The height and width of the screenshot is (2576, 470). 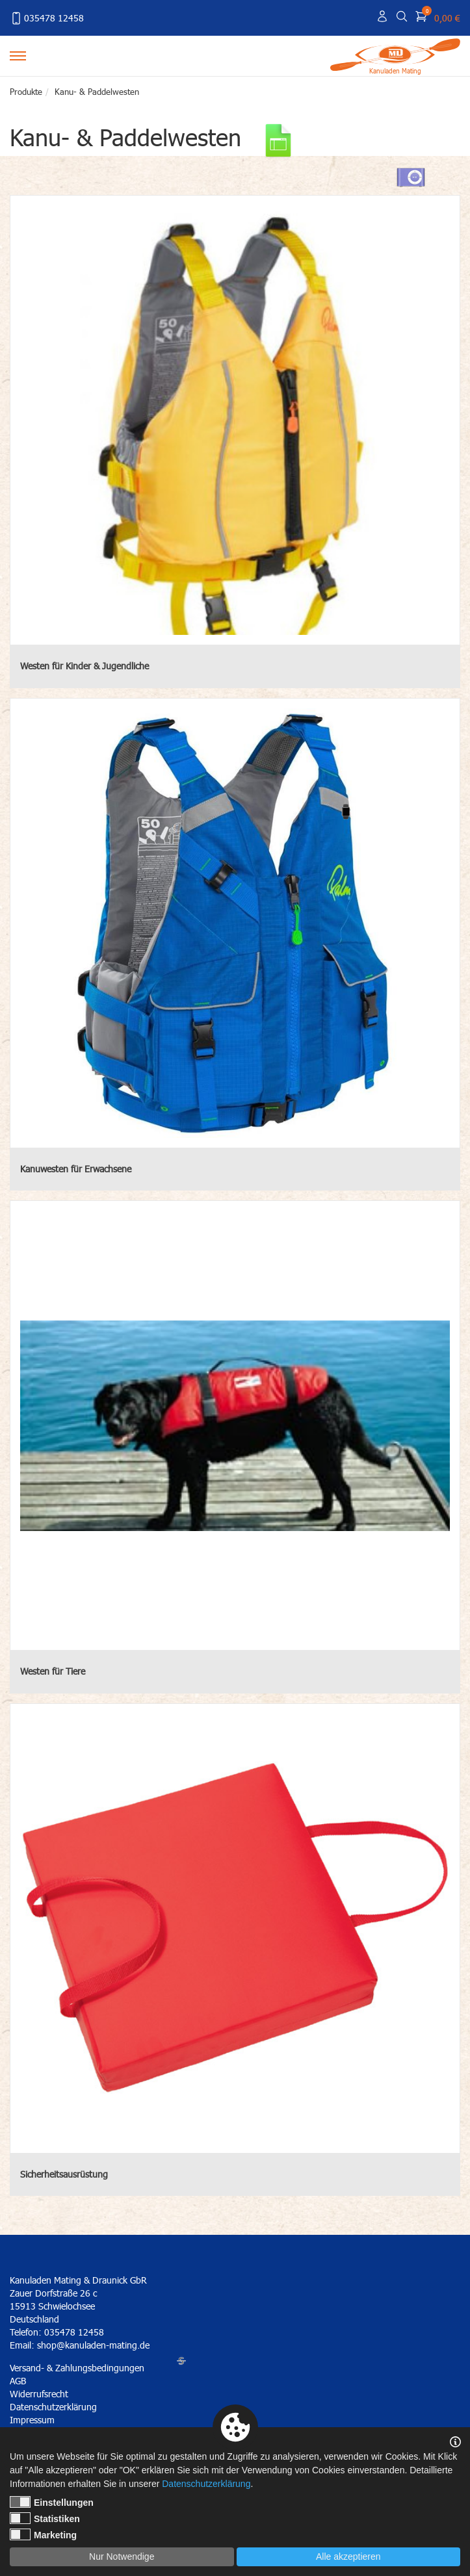 What do you see at coordinates (346, 812) in the screenshot?
I see `manage connected Apple Watch device` at bounding box center [346, 812].